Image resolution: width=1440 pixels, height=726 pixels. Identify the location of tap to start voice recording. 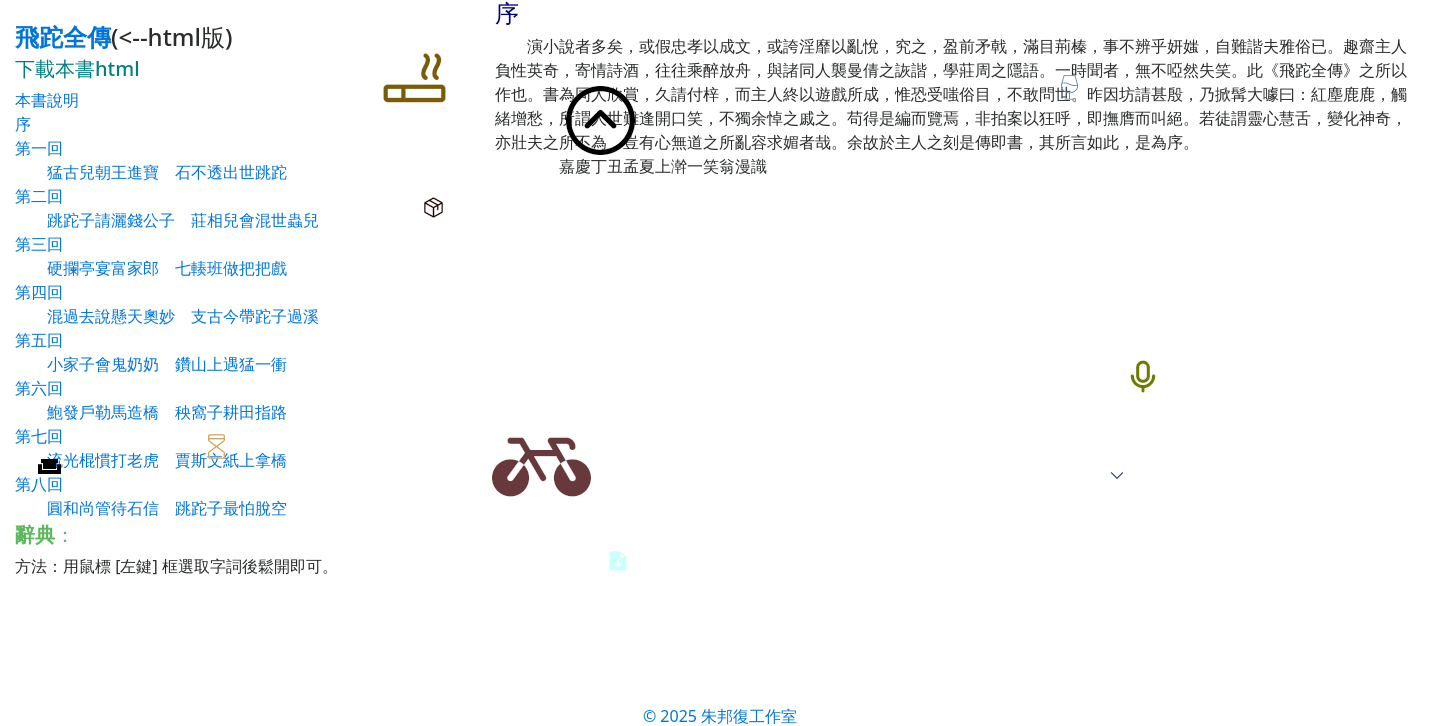
(1143, 376).